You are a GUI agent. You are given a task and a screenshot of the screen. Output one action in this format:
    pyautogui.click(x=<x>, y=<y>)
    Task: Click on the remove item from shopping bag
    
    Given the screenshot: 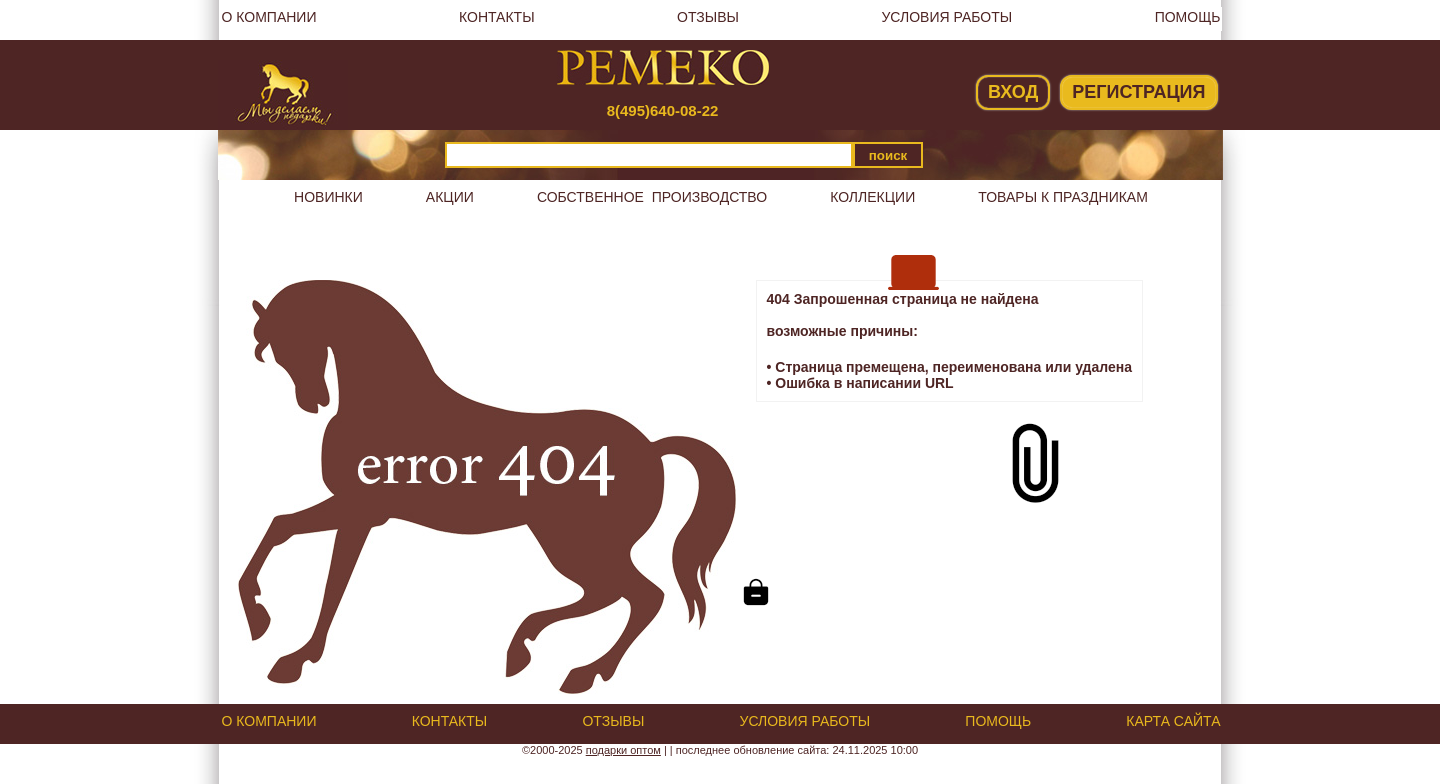 What is the action you would take?
    pyautogui.click(x=756, y=592)
    